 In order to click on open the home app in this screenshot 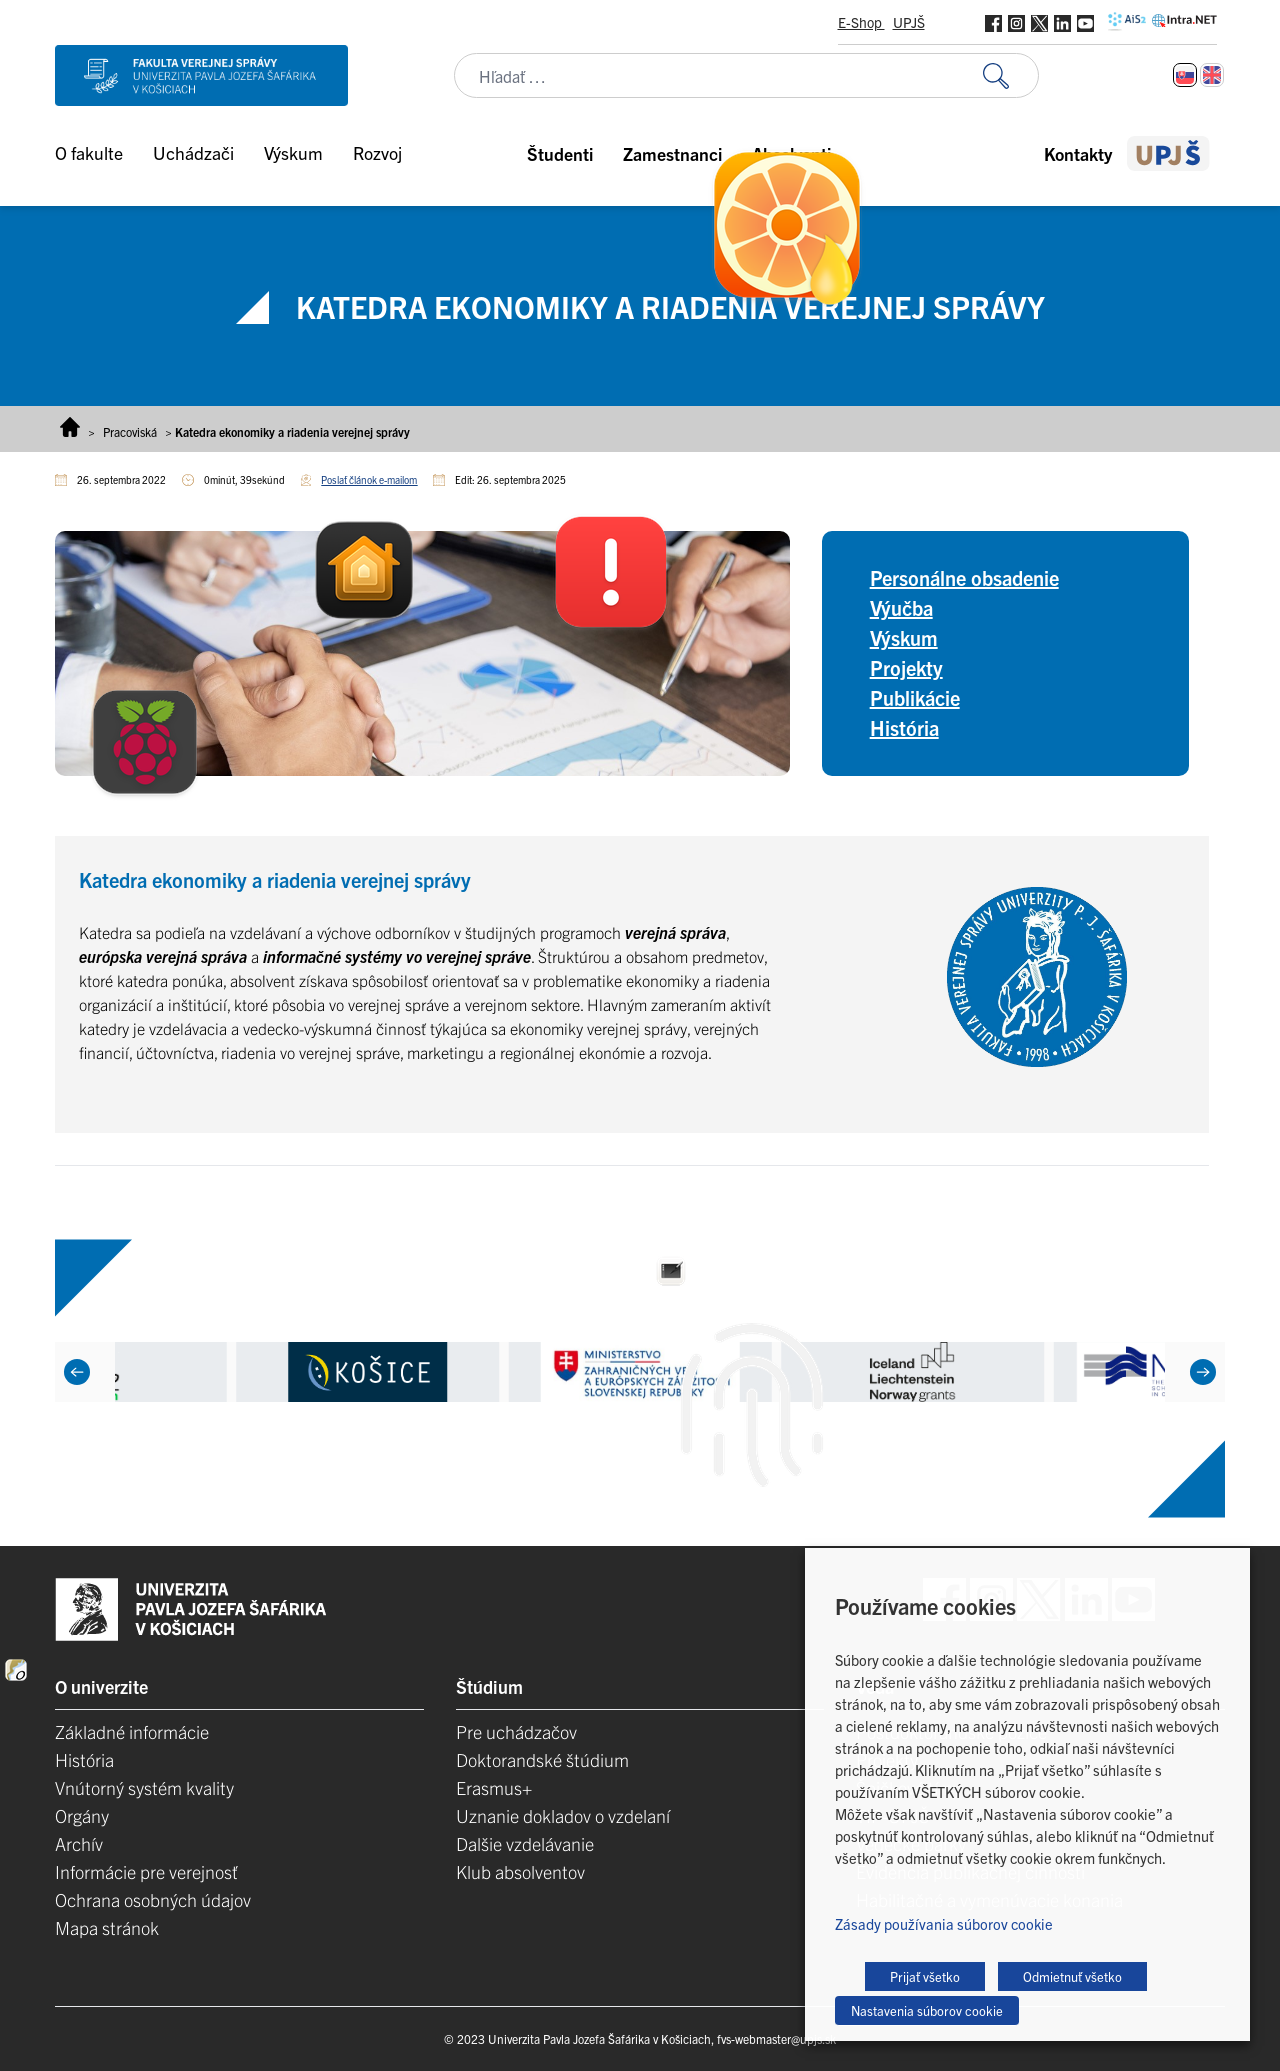, I will do `click(364, 570)`.